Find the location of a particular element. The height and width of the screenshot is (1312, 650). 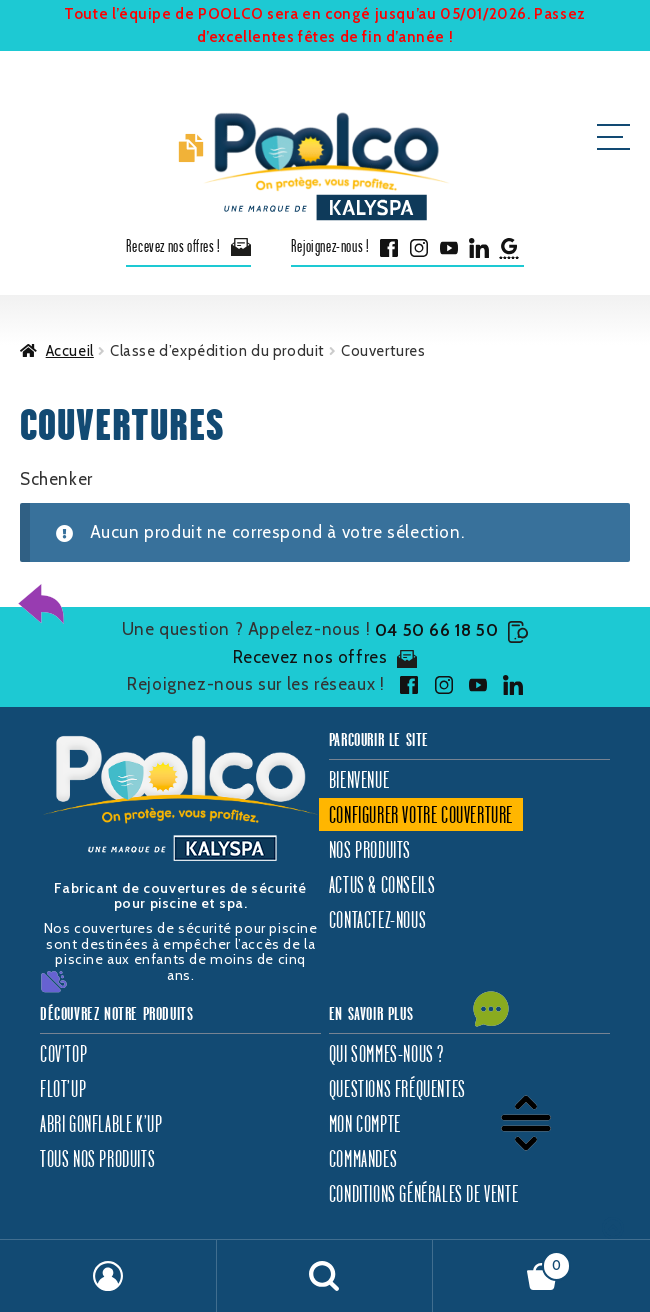

open messaging or chat is located at coordinates (491, 1009).